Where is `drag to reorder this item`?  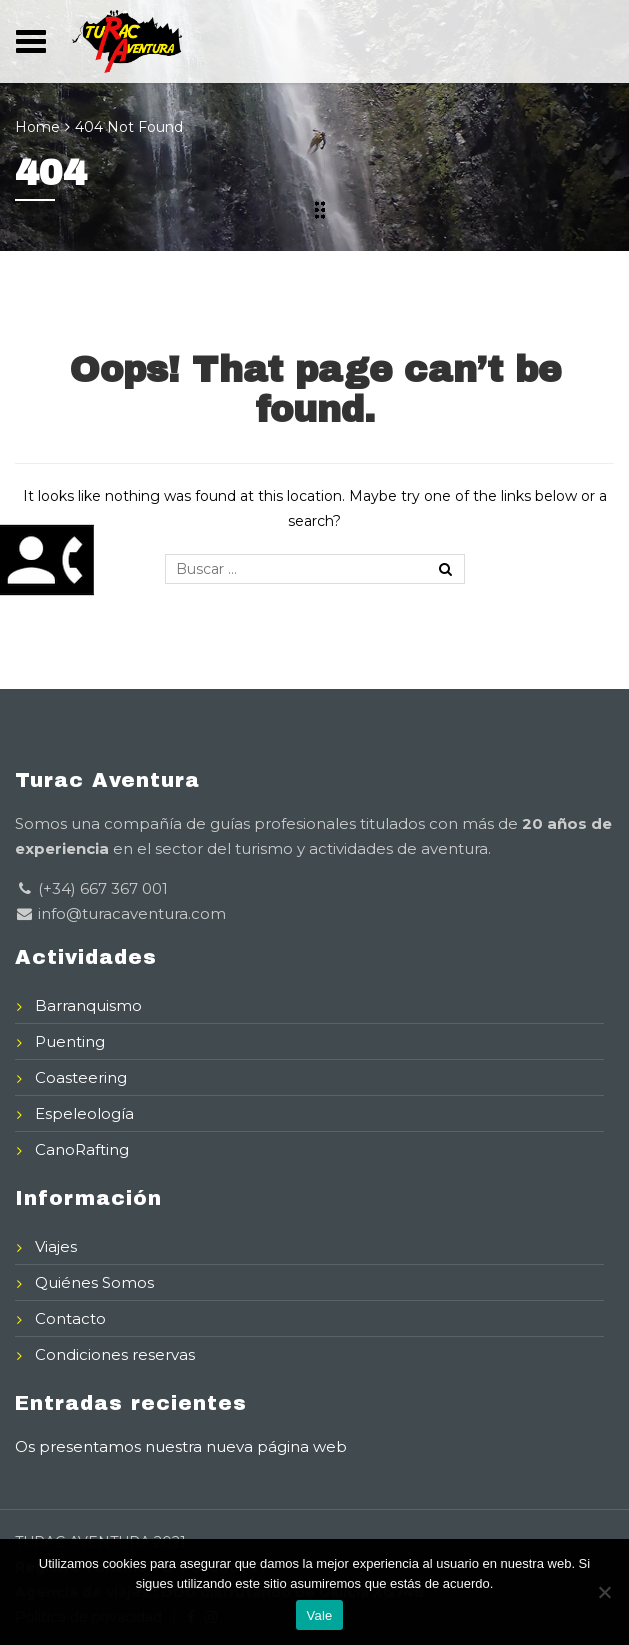
drag to reorder this item is located at coordinates (320, 210).